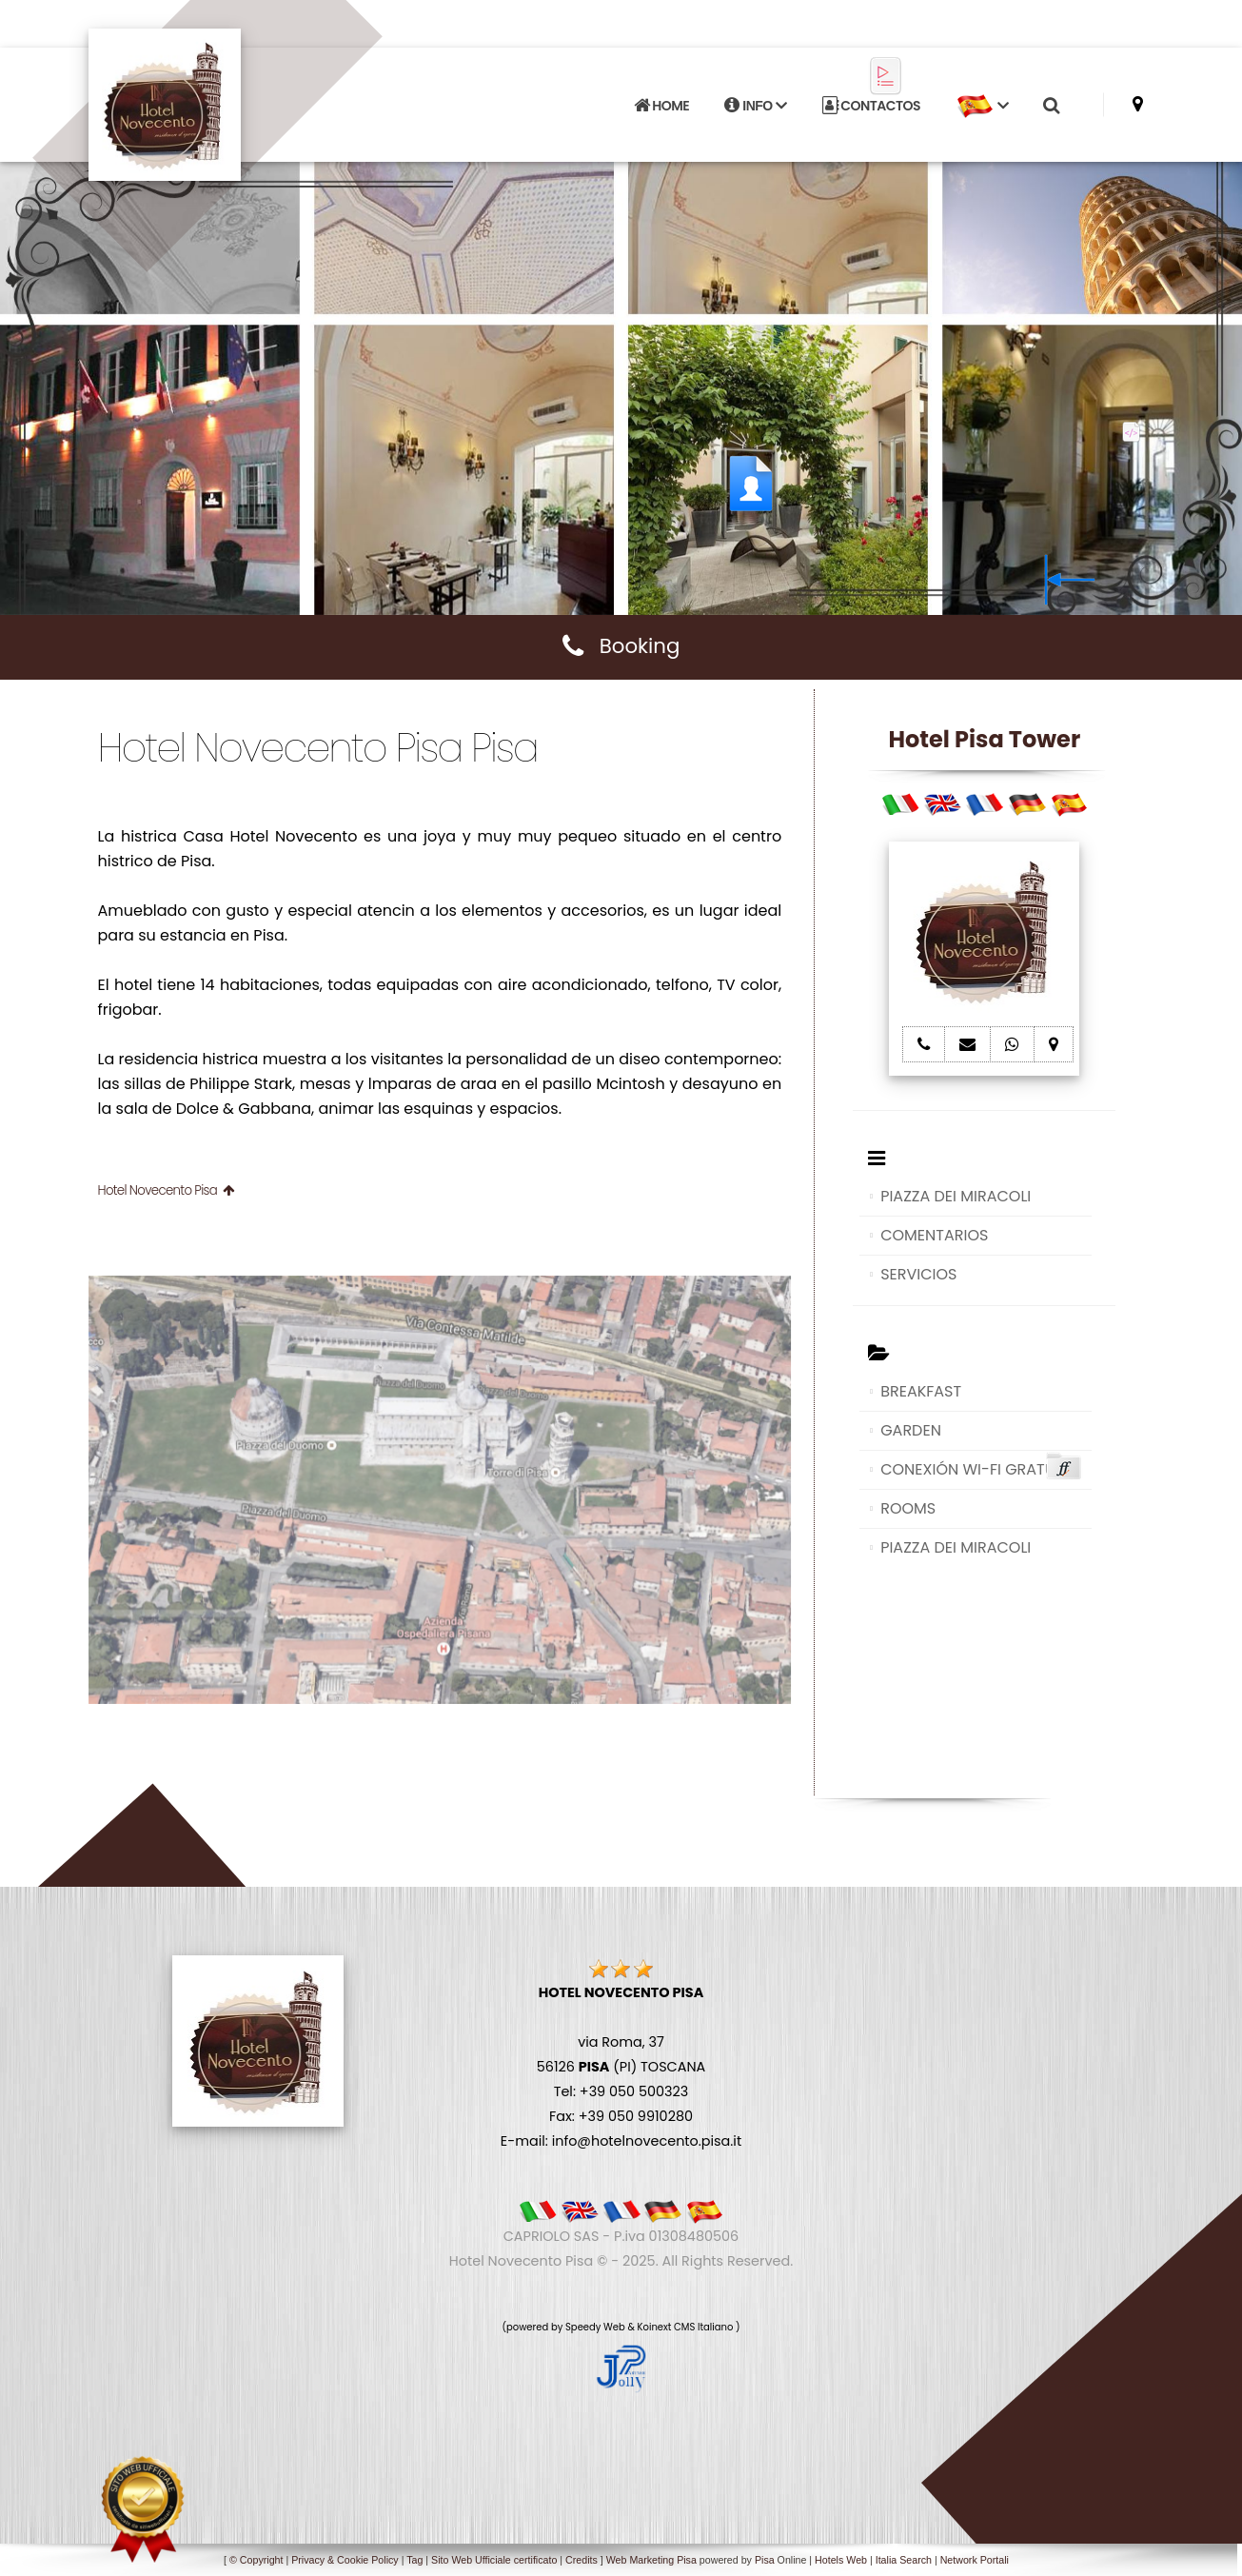  Describe the element at coordinates (1063, 1466) in the screenshot. I see `open fontforge project files folder` at that location.